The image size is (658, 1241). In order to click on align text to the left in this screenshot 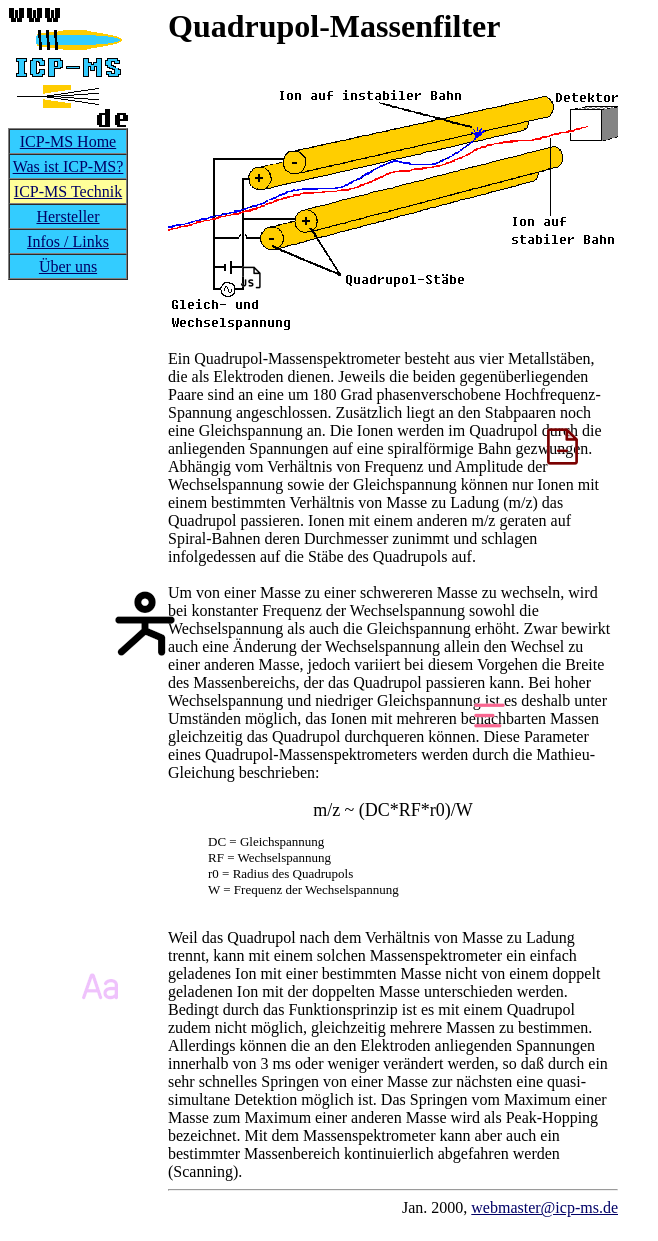, I will do `click(489, 715)`.